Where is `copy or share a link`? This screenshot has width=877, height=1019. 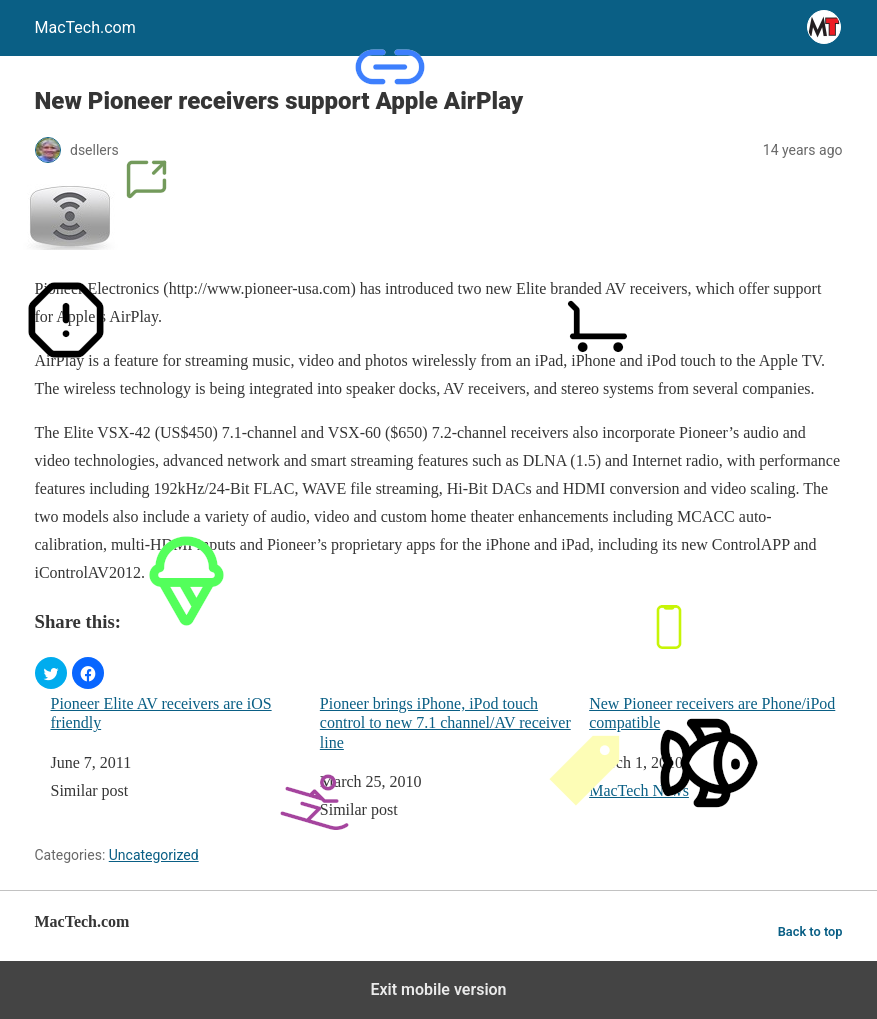
copy or share a link is located at coordinates (390, 67).